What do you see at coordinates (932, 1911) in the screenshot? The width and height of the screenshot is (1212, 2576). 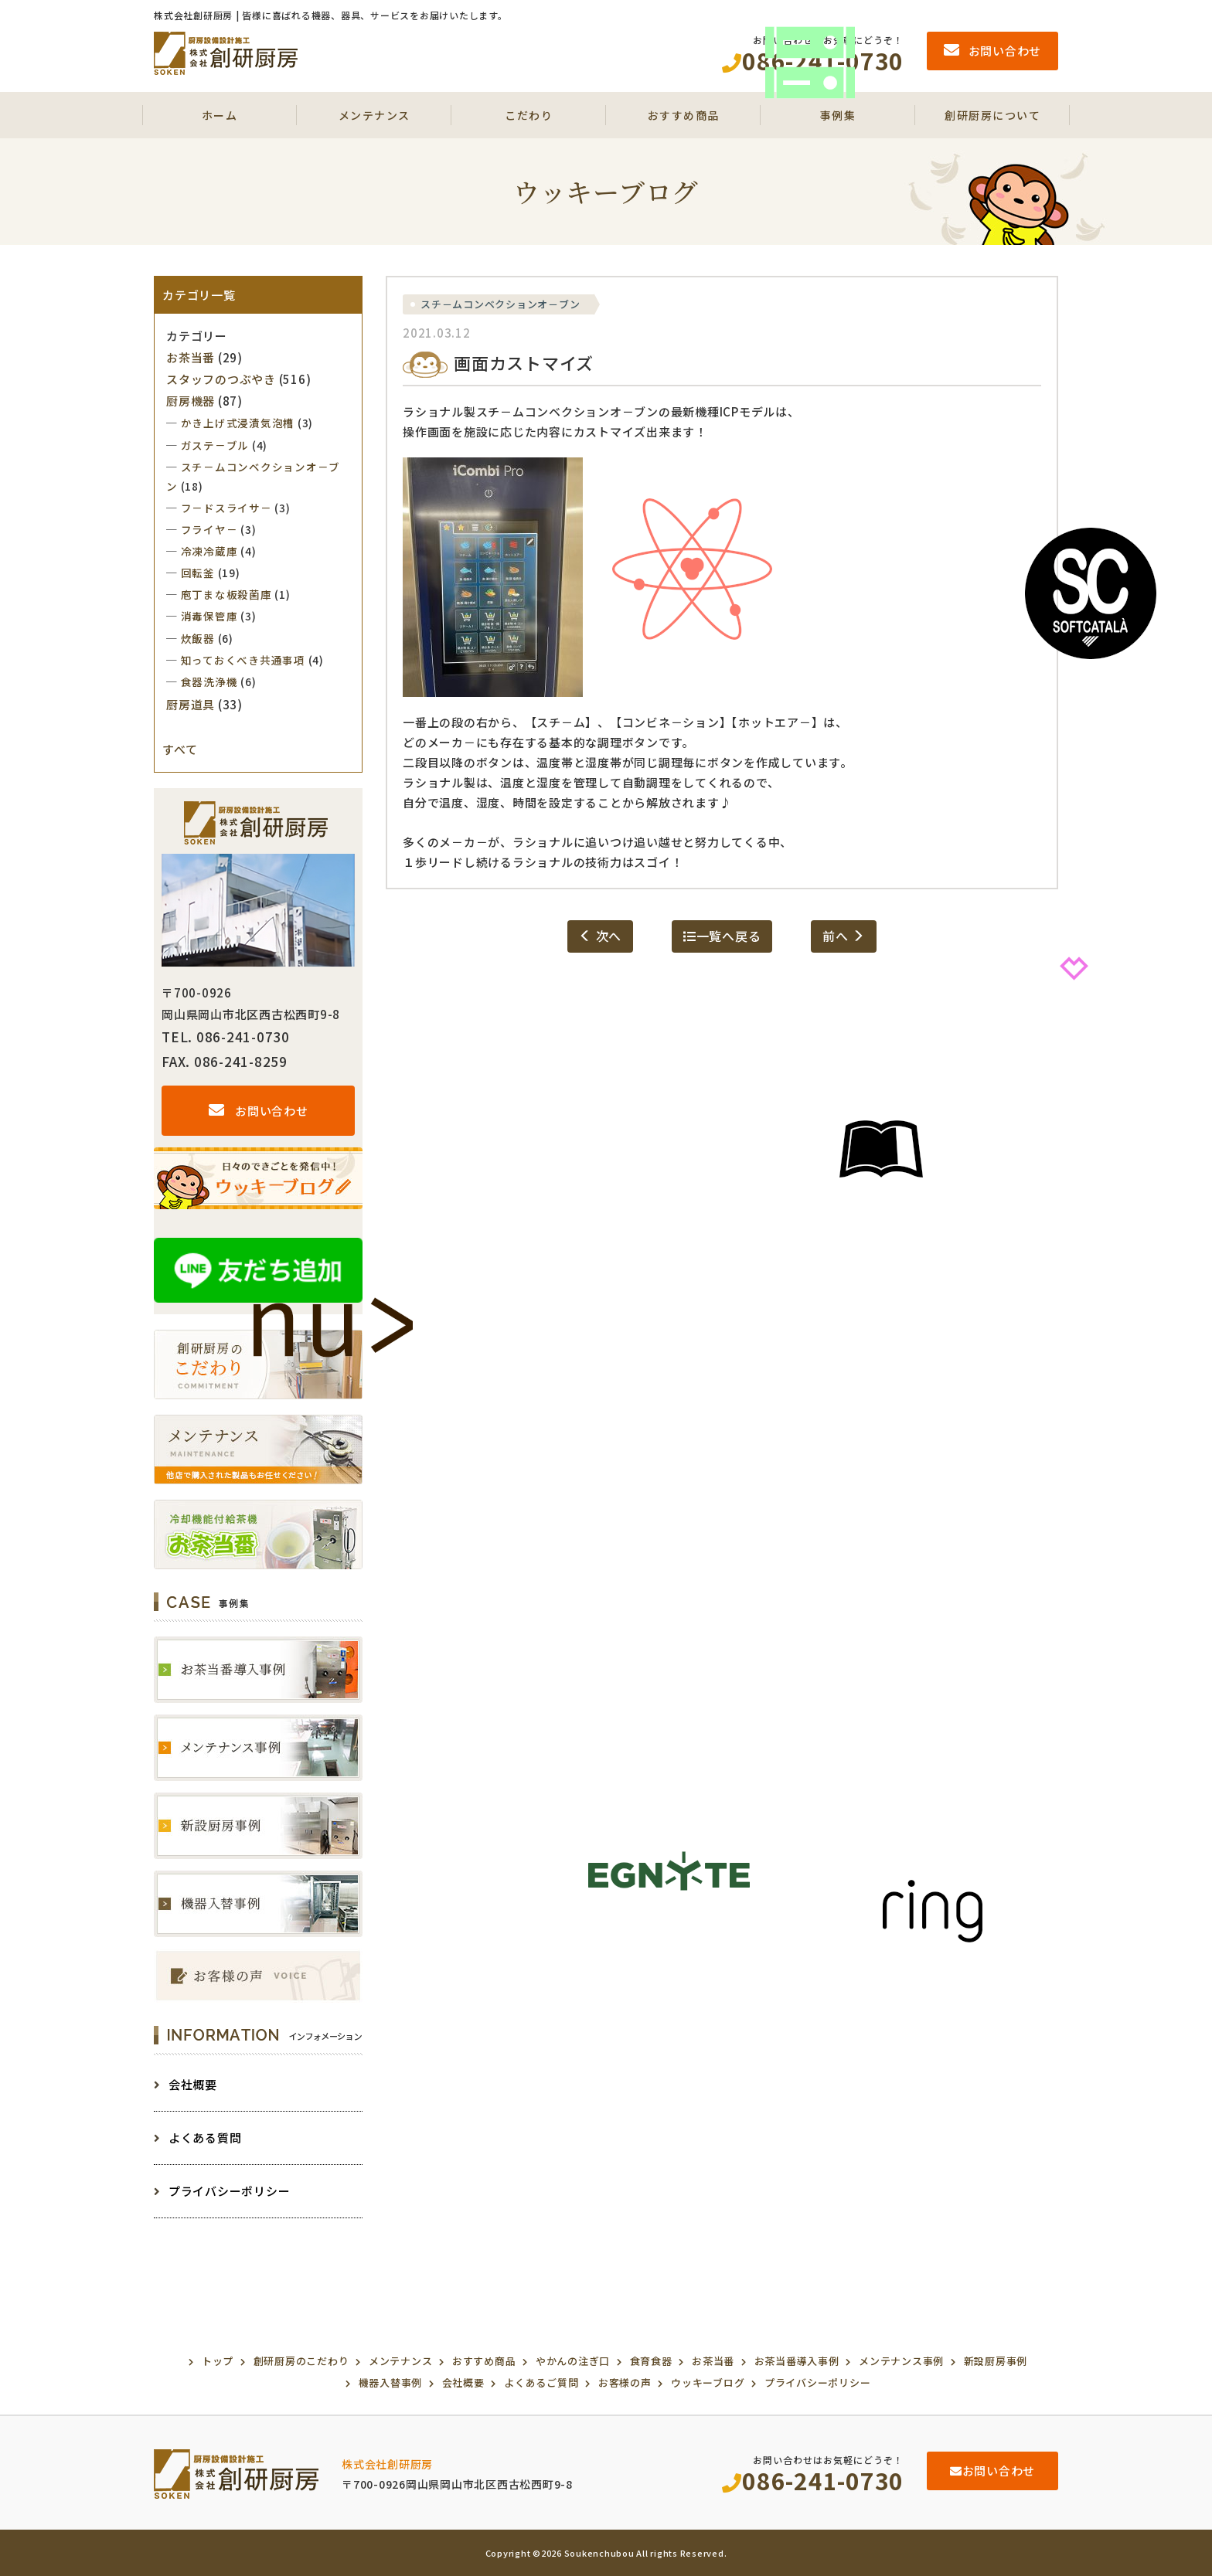 I see `open the Ring smart home app` at bounding box center [932, 1911].